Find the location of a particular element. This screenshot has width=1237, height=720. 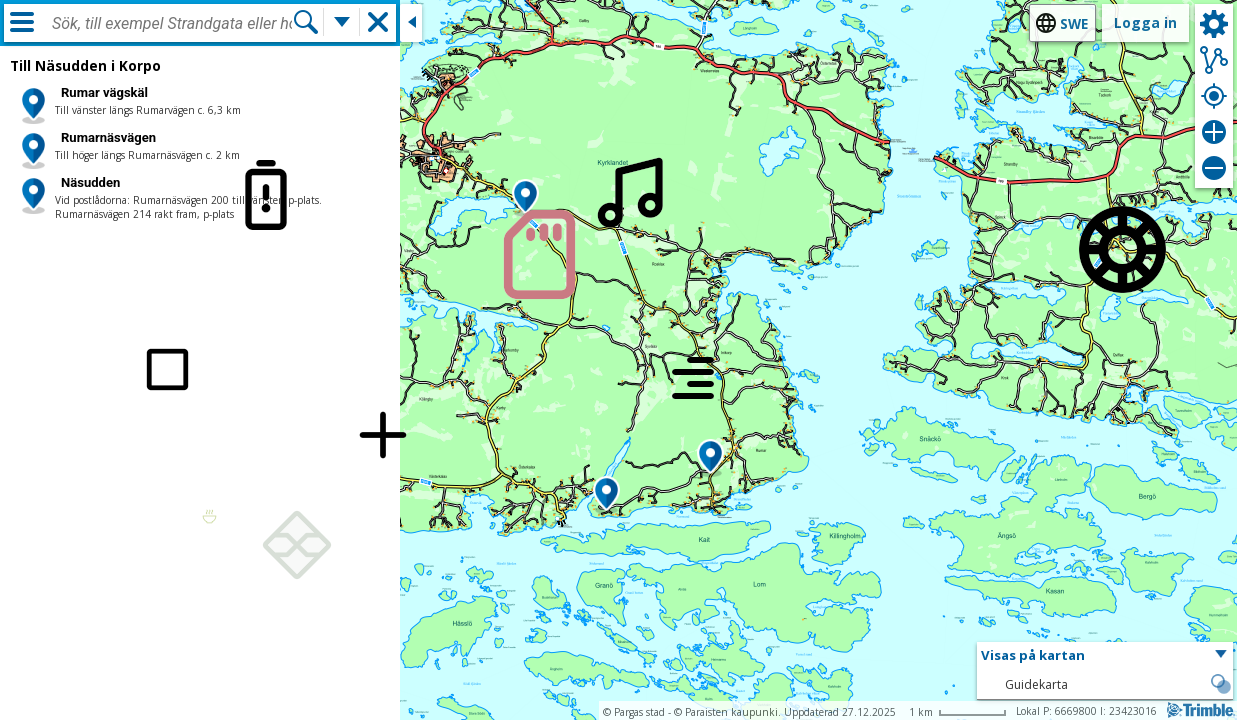

access casino or gambling features is located at coordinates (1122, 249).